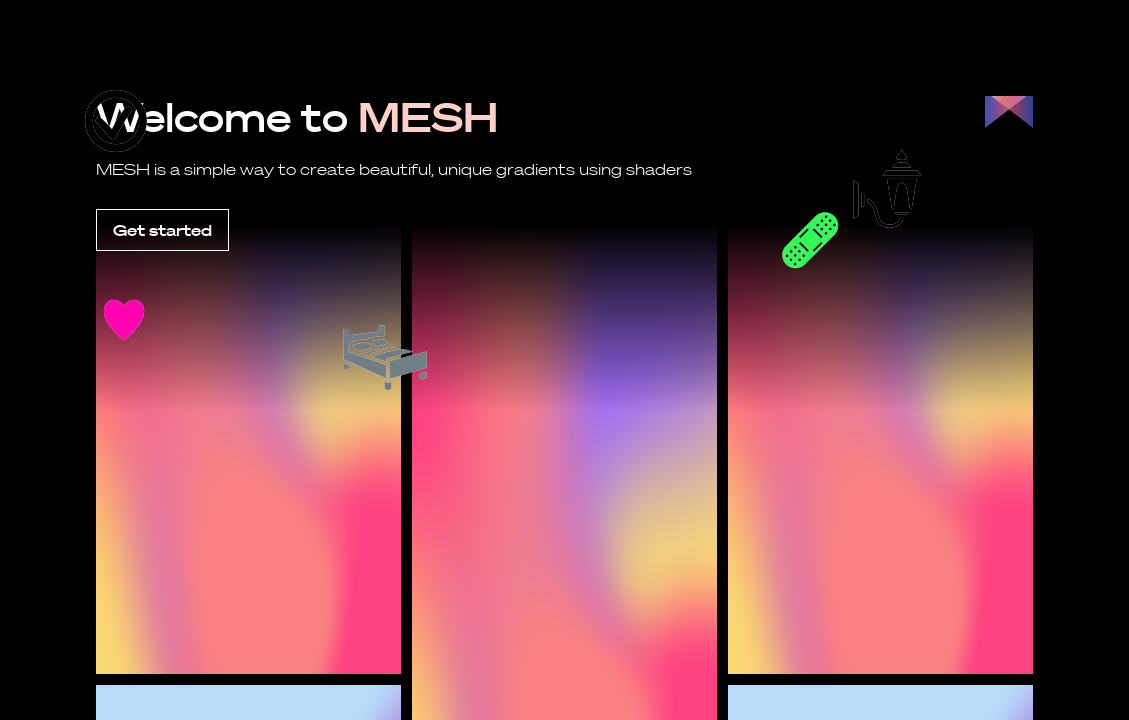 Image resolution: width=1129 pixels, height=720 pixels. I want to click on add to favorites, so click(124, 320).